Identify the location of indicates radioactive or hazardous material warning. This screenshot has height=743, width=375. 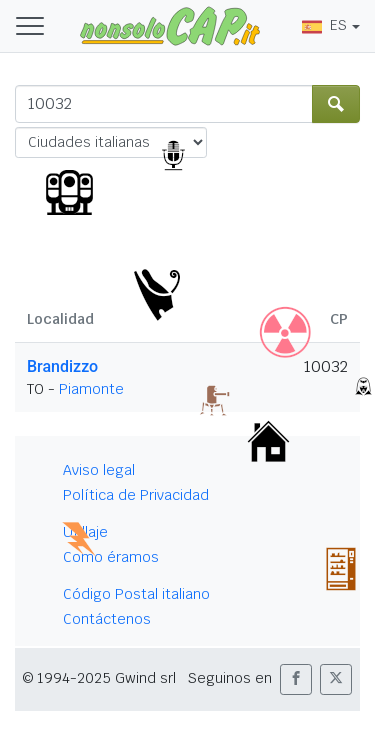
(285, 332).